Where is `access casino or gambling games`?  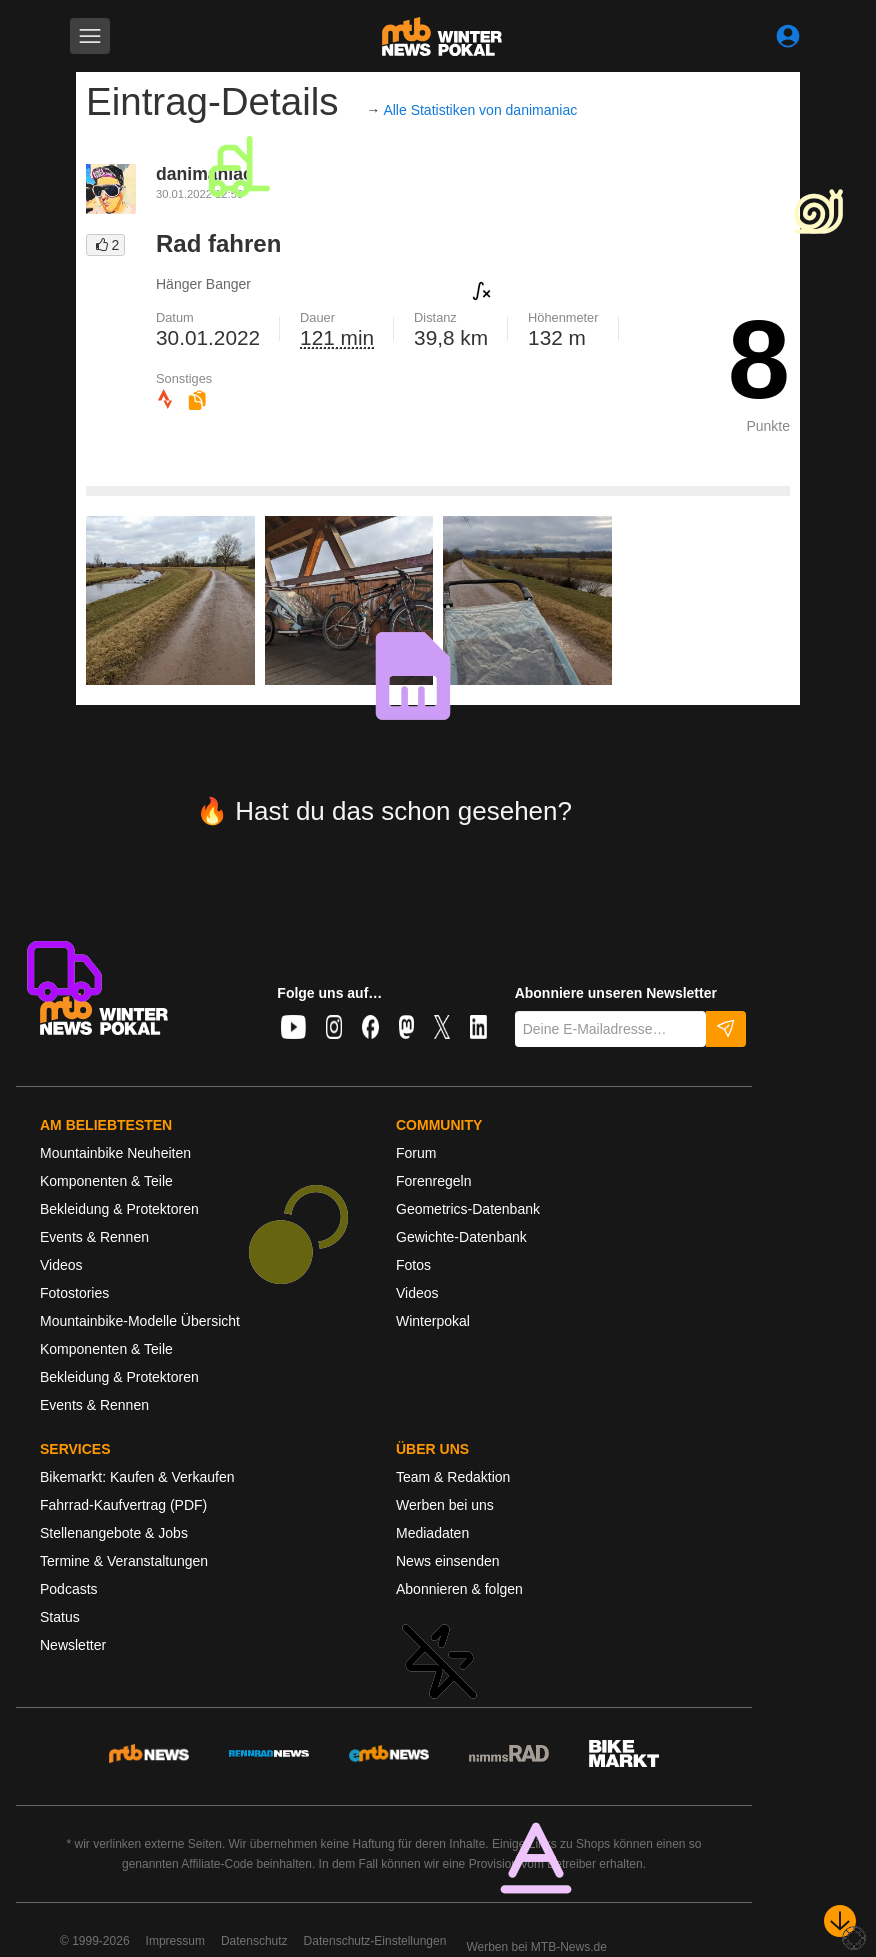 access casino or gambling games is located at coordinates (854, 1938).